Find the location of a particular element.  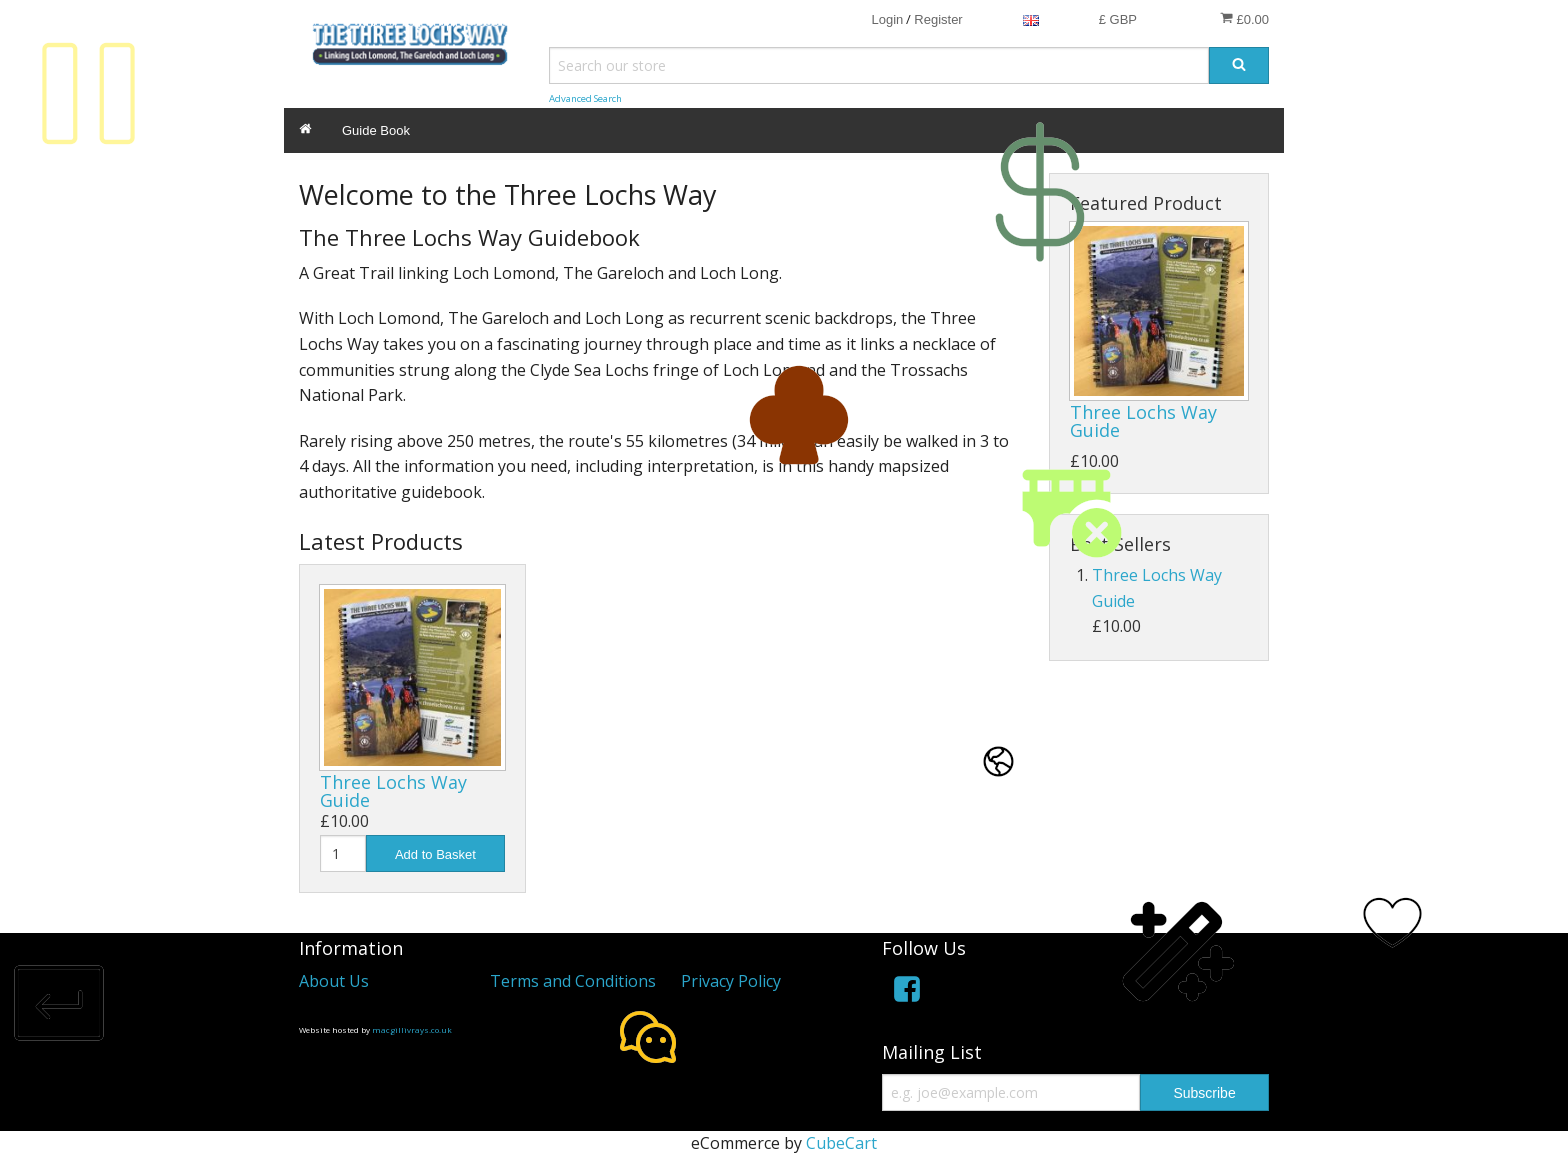

indicates a bridge or crossing is closed or unavailable is located at coordinates (1072, 508).